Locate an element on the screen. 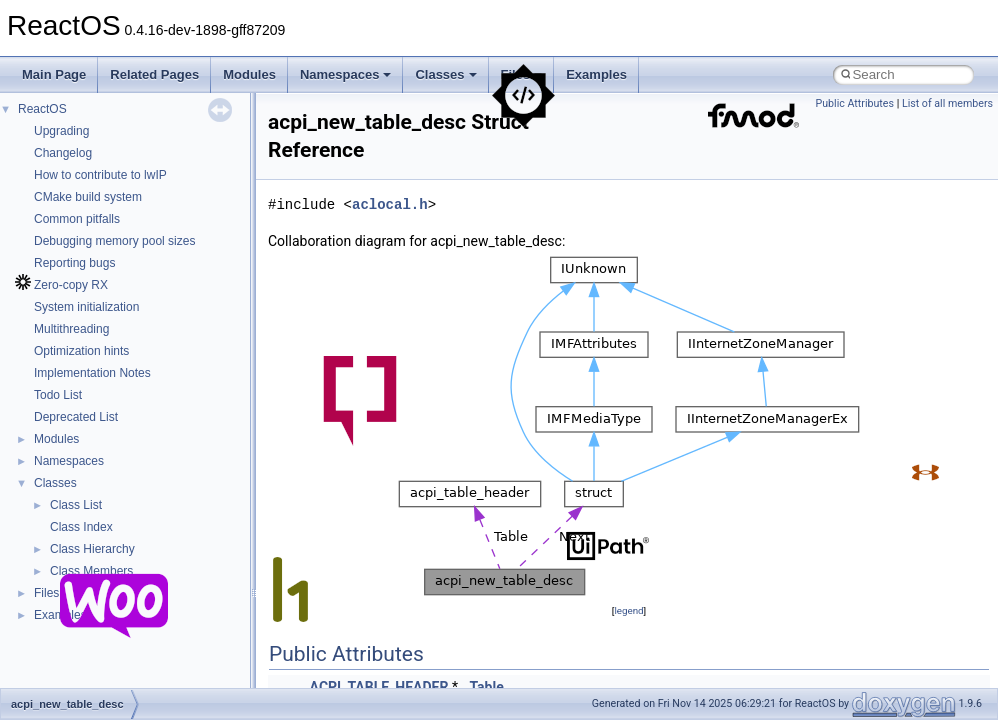  open loom video messaging app is located at coordinates (23, 282).